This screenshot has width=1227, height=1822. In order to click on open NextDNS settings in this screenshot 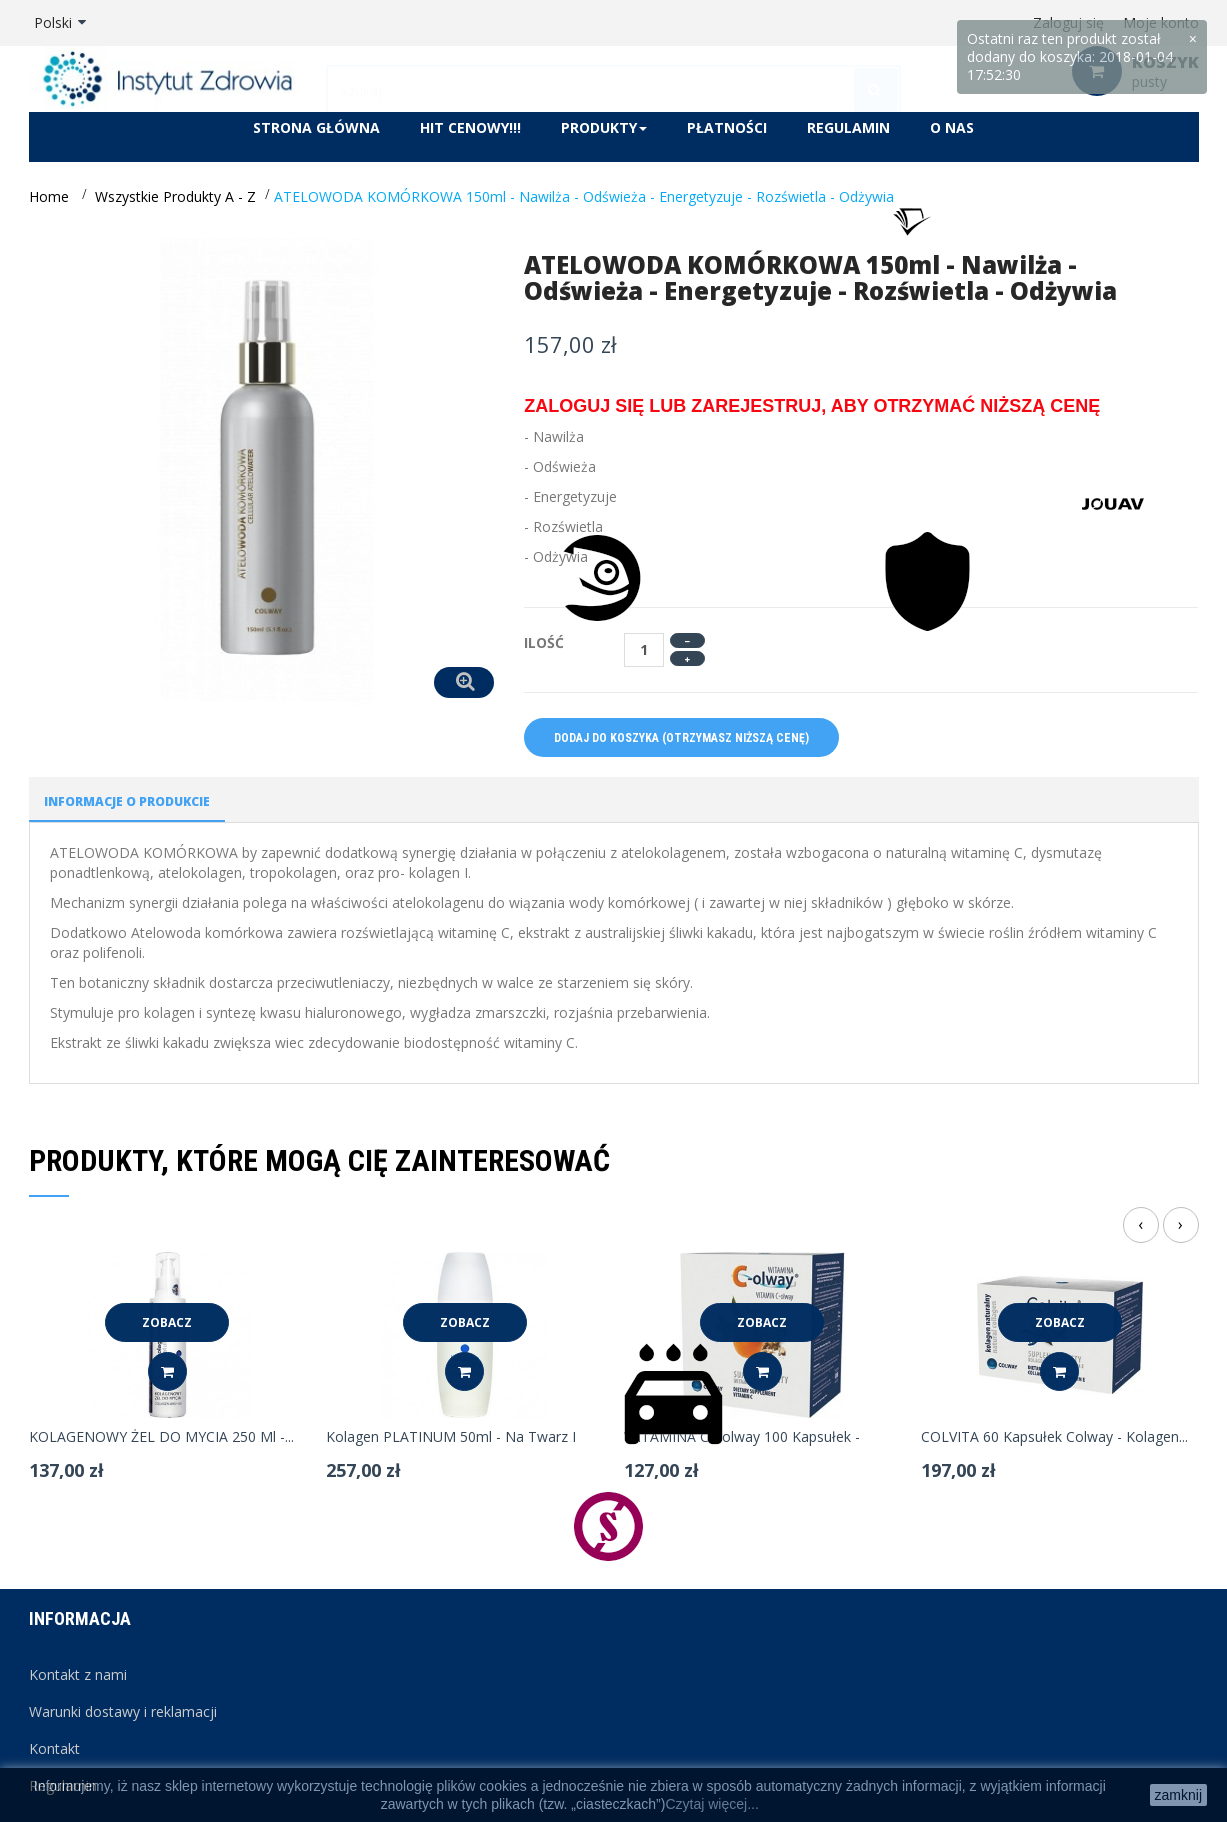, I will do `click(927, 581)`.